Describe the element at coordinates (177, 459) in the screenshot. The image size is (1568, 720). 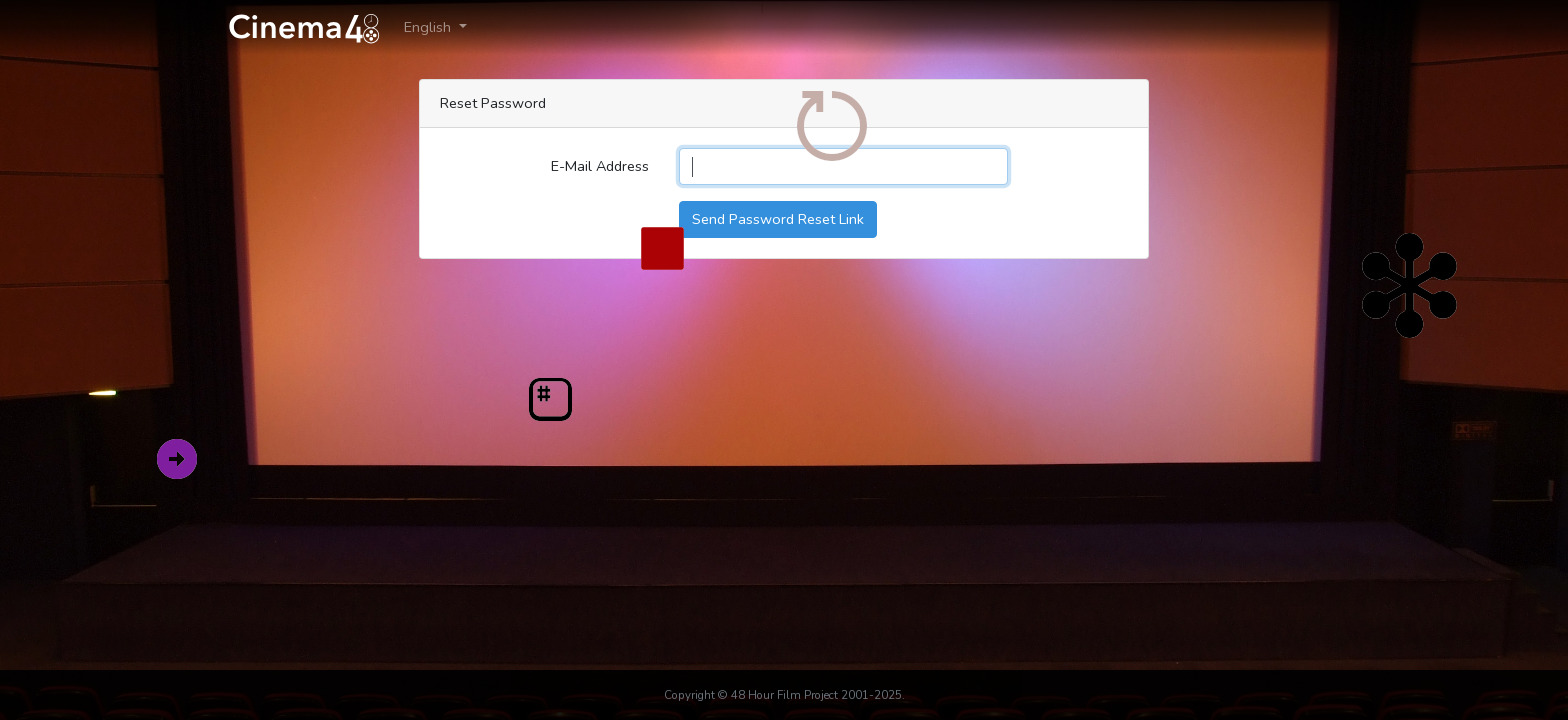
I see `proceed to the next step` at that location.